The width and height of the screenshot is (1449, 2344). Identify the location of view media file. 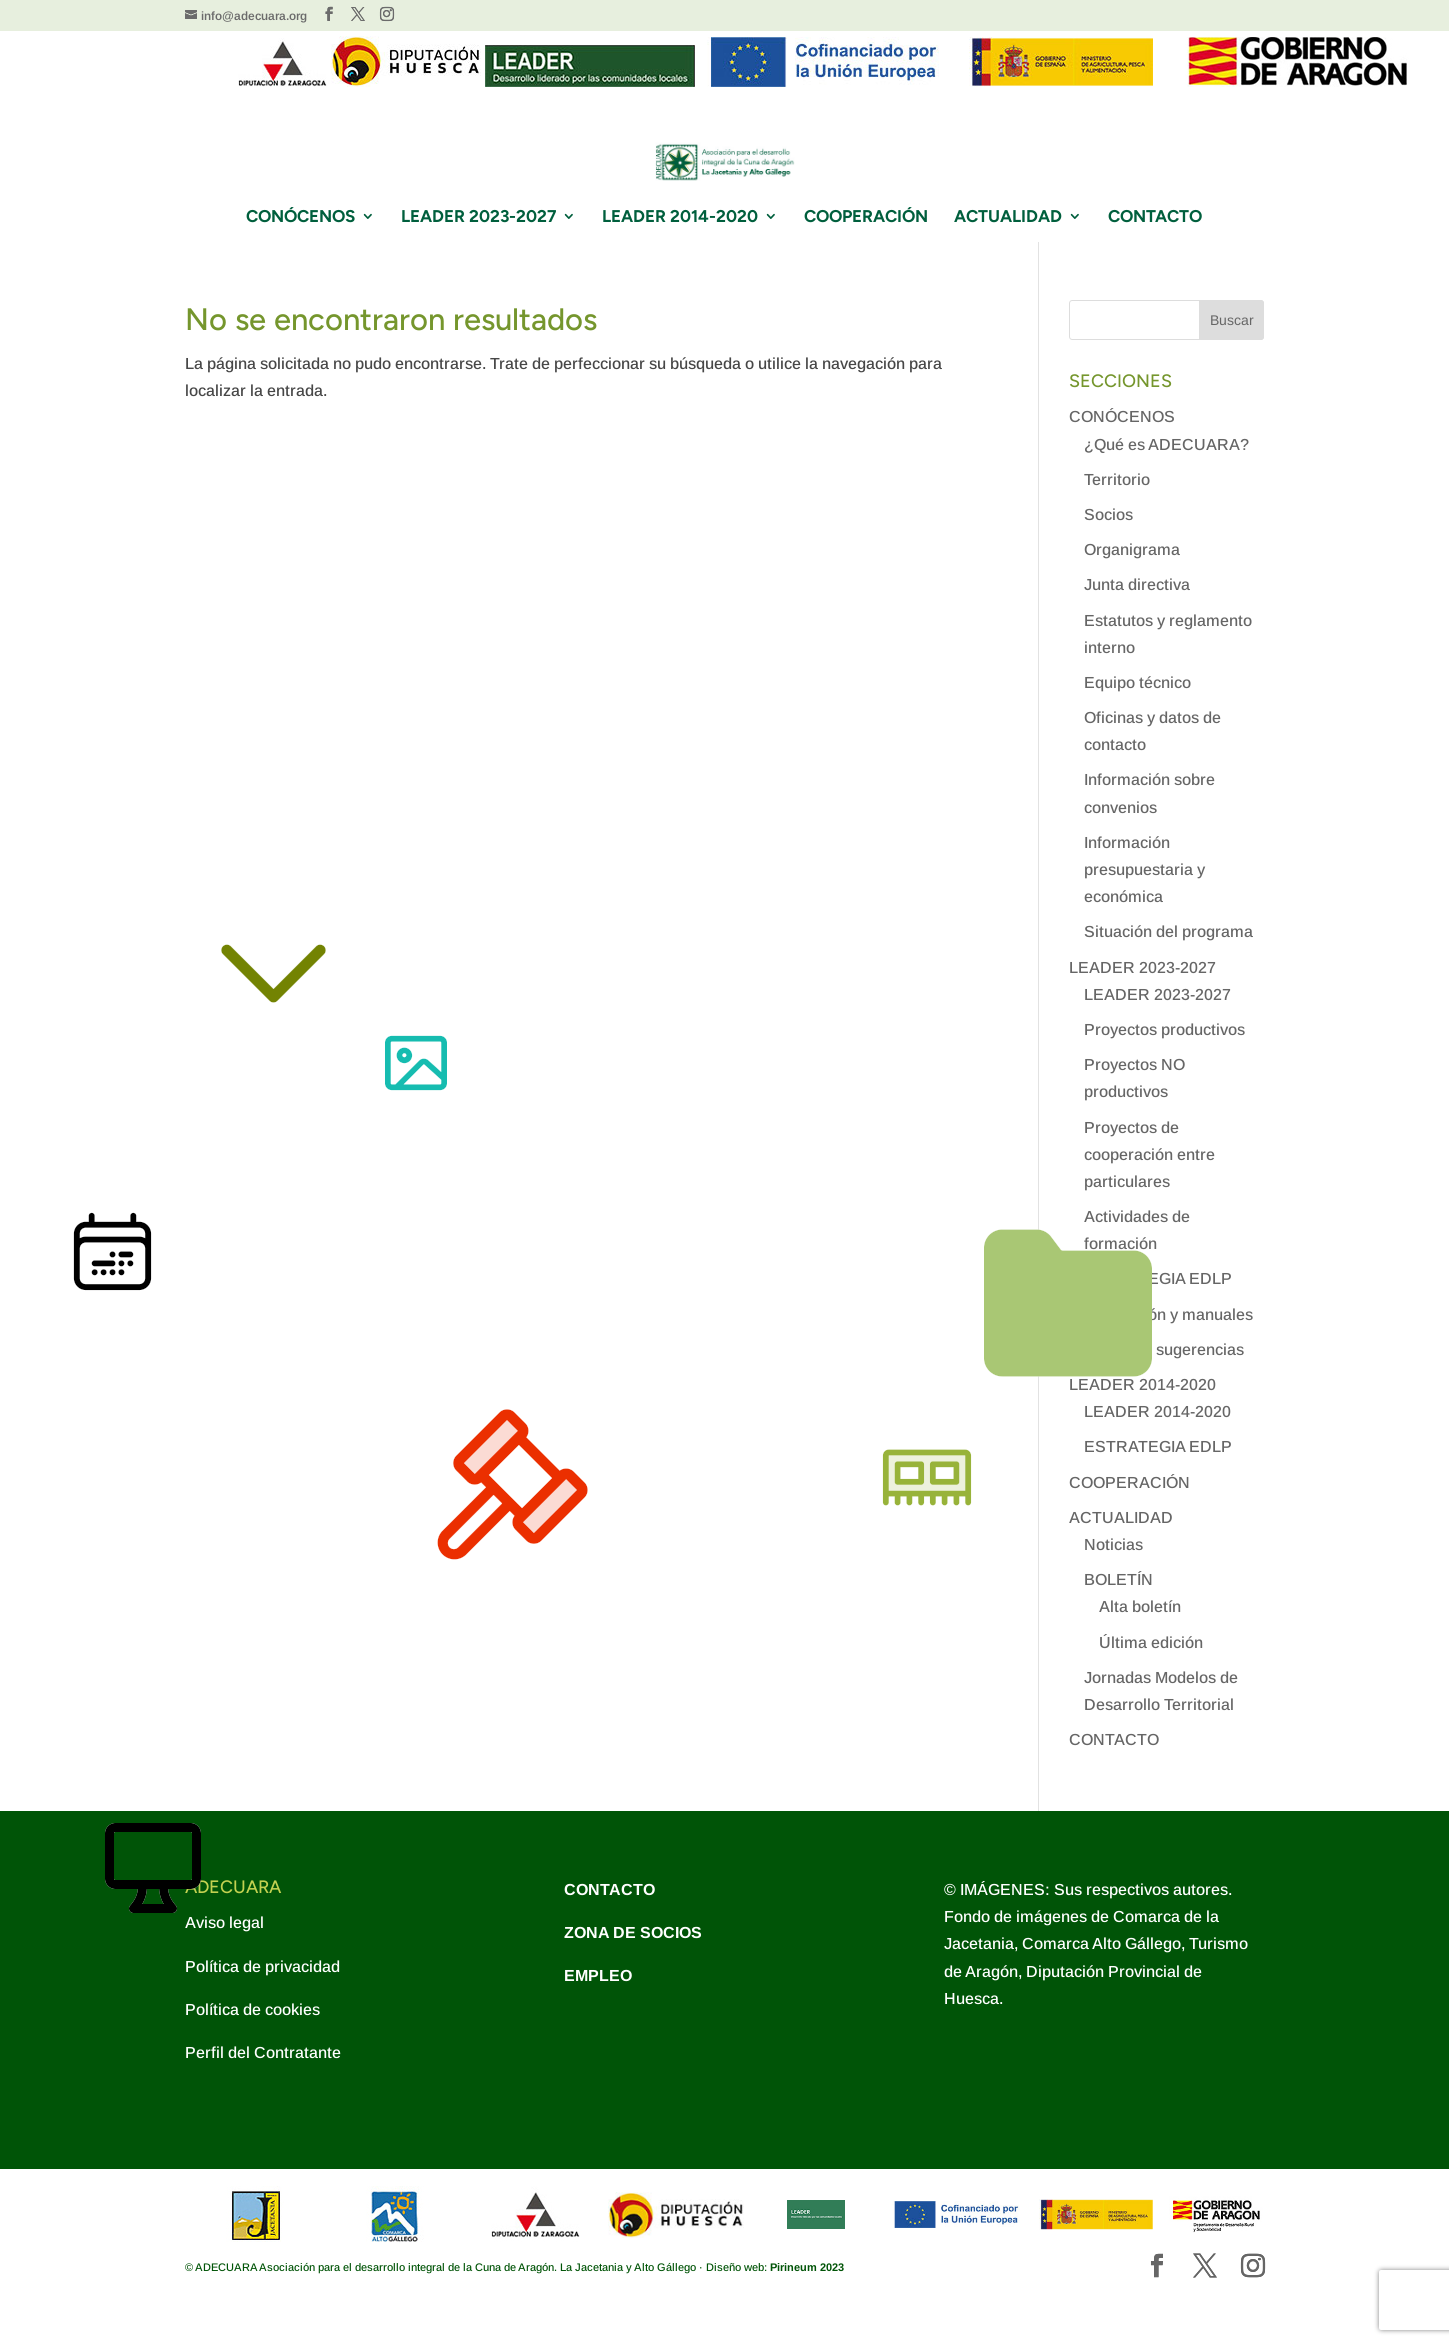
(416, 1063).